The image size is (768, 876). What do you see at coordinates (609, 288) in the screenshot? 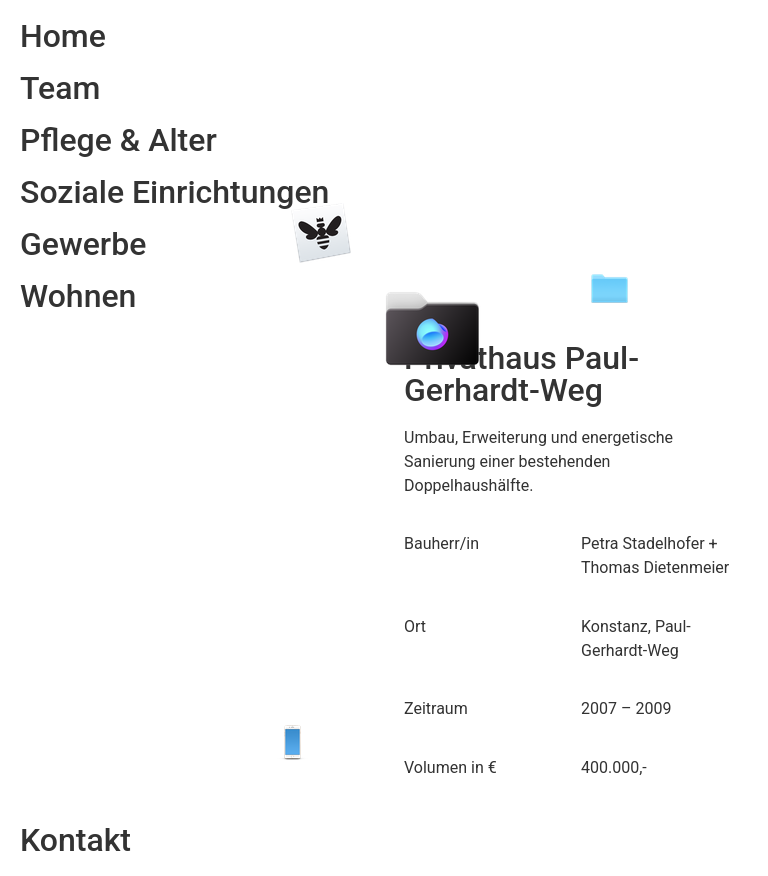
I see `open folder to view contents` at bounding box center [609, 288].